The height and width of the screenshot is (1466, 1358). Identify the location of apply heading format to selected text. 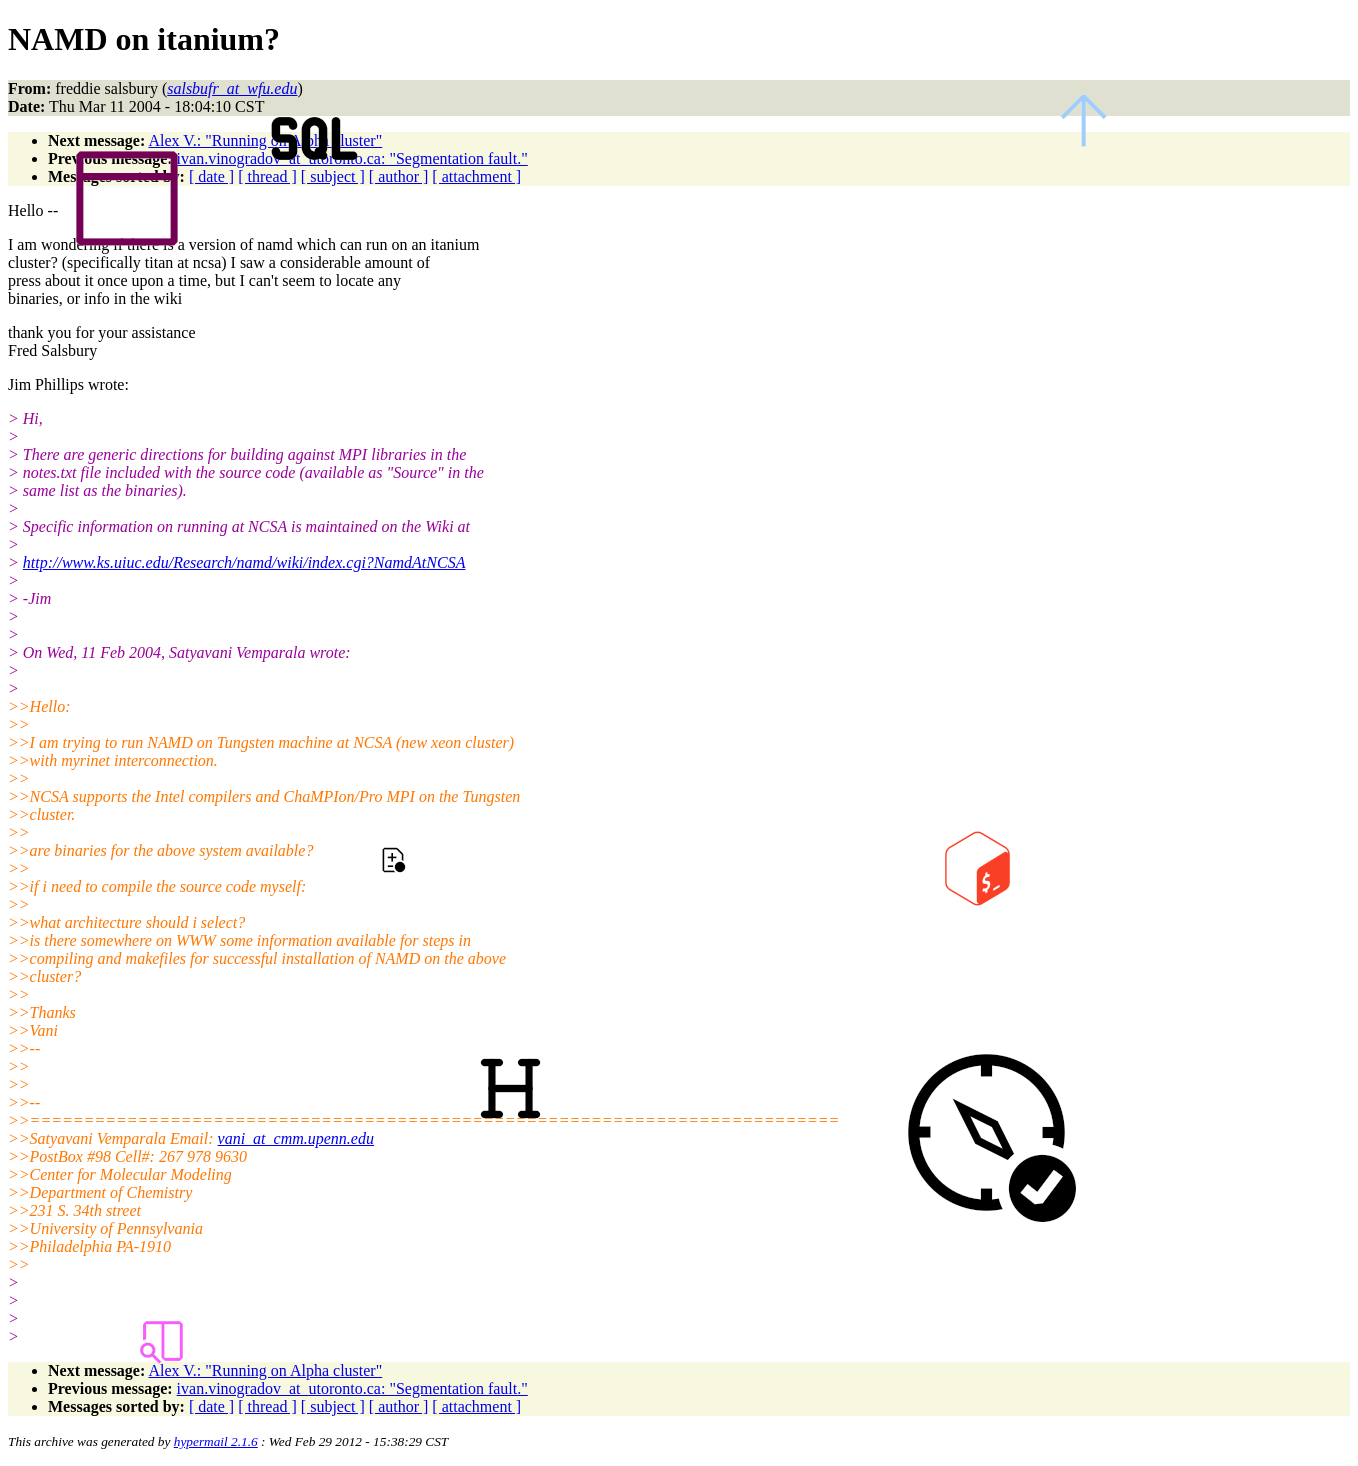
(510, 1088).